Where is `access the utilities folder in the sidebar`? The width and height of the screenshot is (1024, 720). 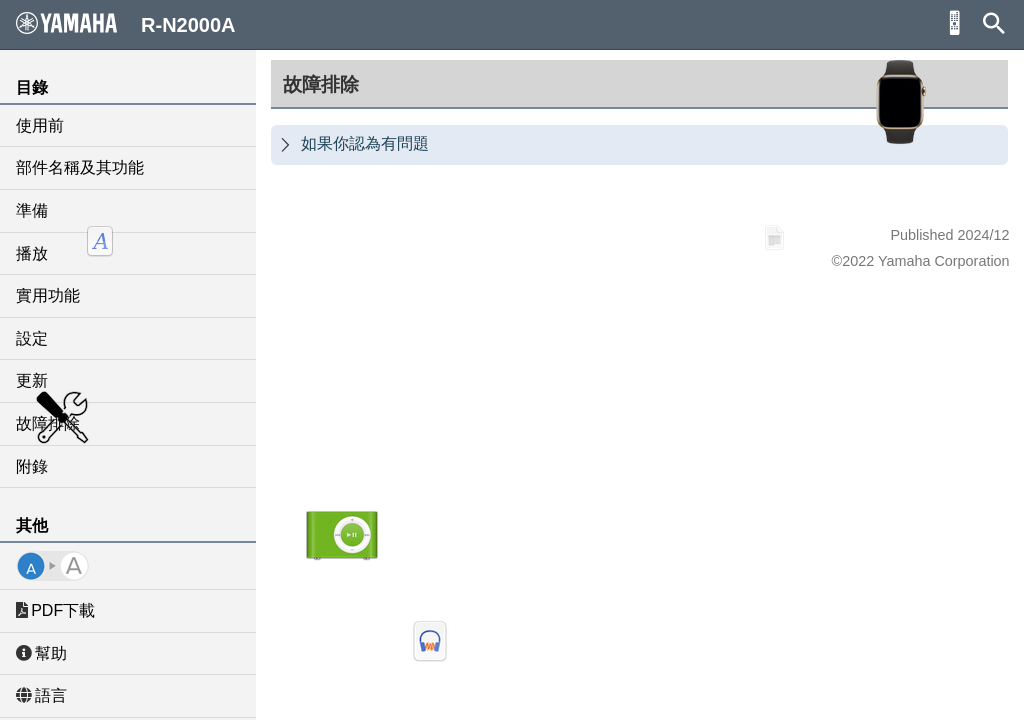
access the utilities folder in the sidebar is located at coordinates (62, 417).